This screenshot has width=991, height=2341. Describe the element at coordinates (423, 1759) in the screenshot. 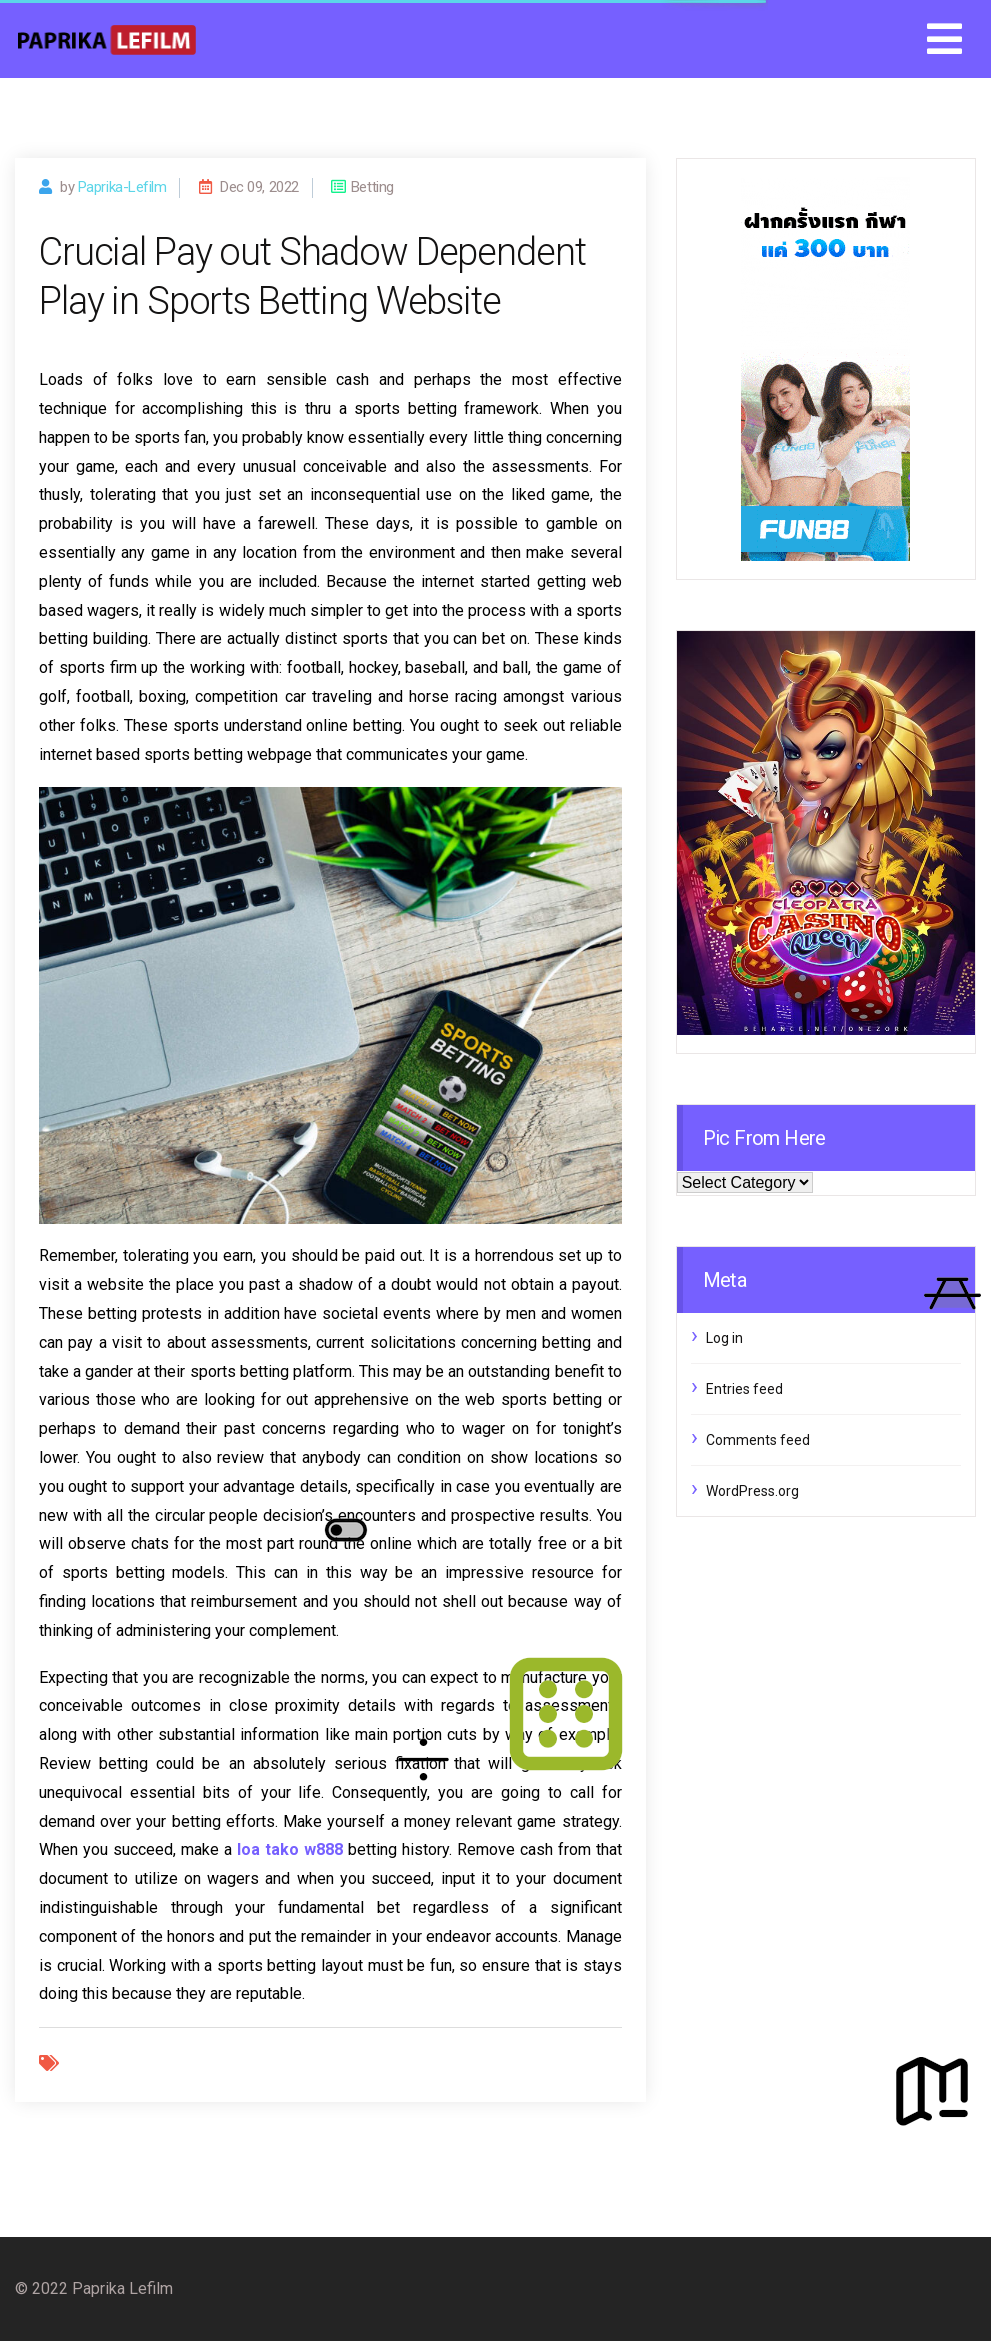

I see `perform division calculation` at that location.